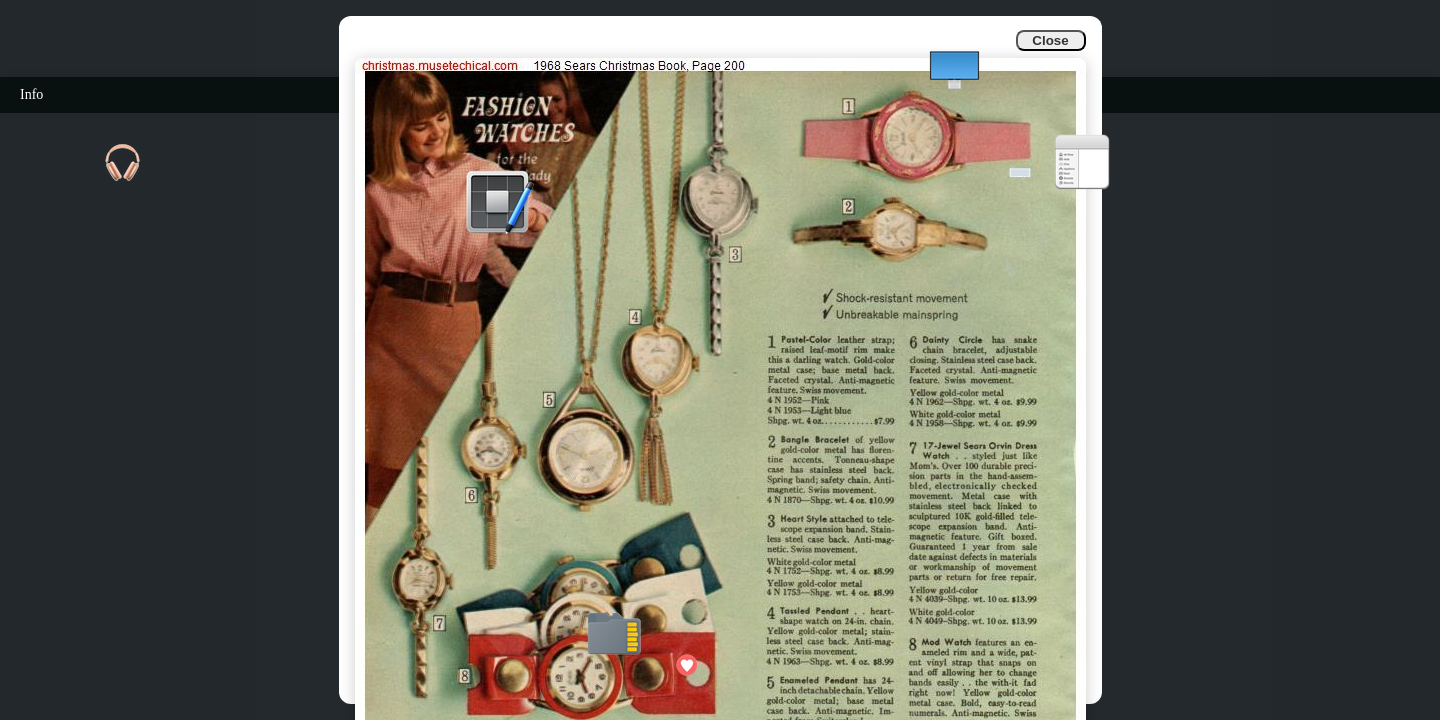  I want to click on mark item as favorite, so click(687, 665).